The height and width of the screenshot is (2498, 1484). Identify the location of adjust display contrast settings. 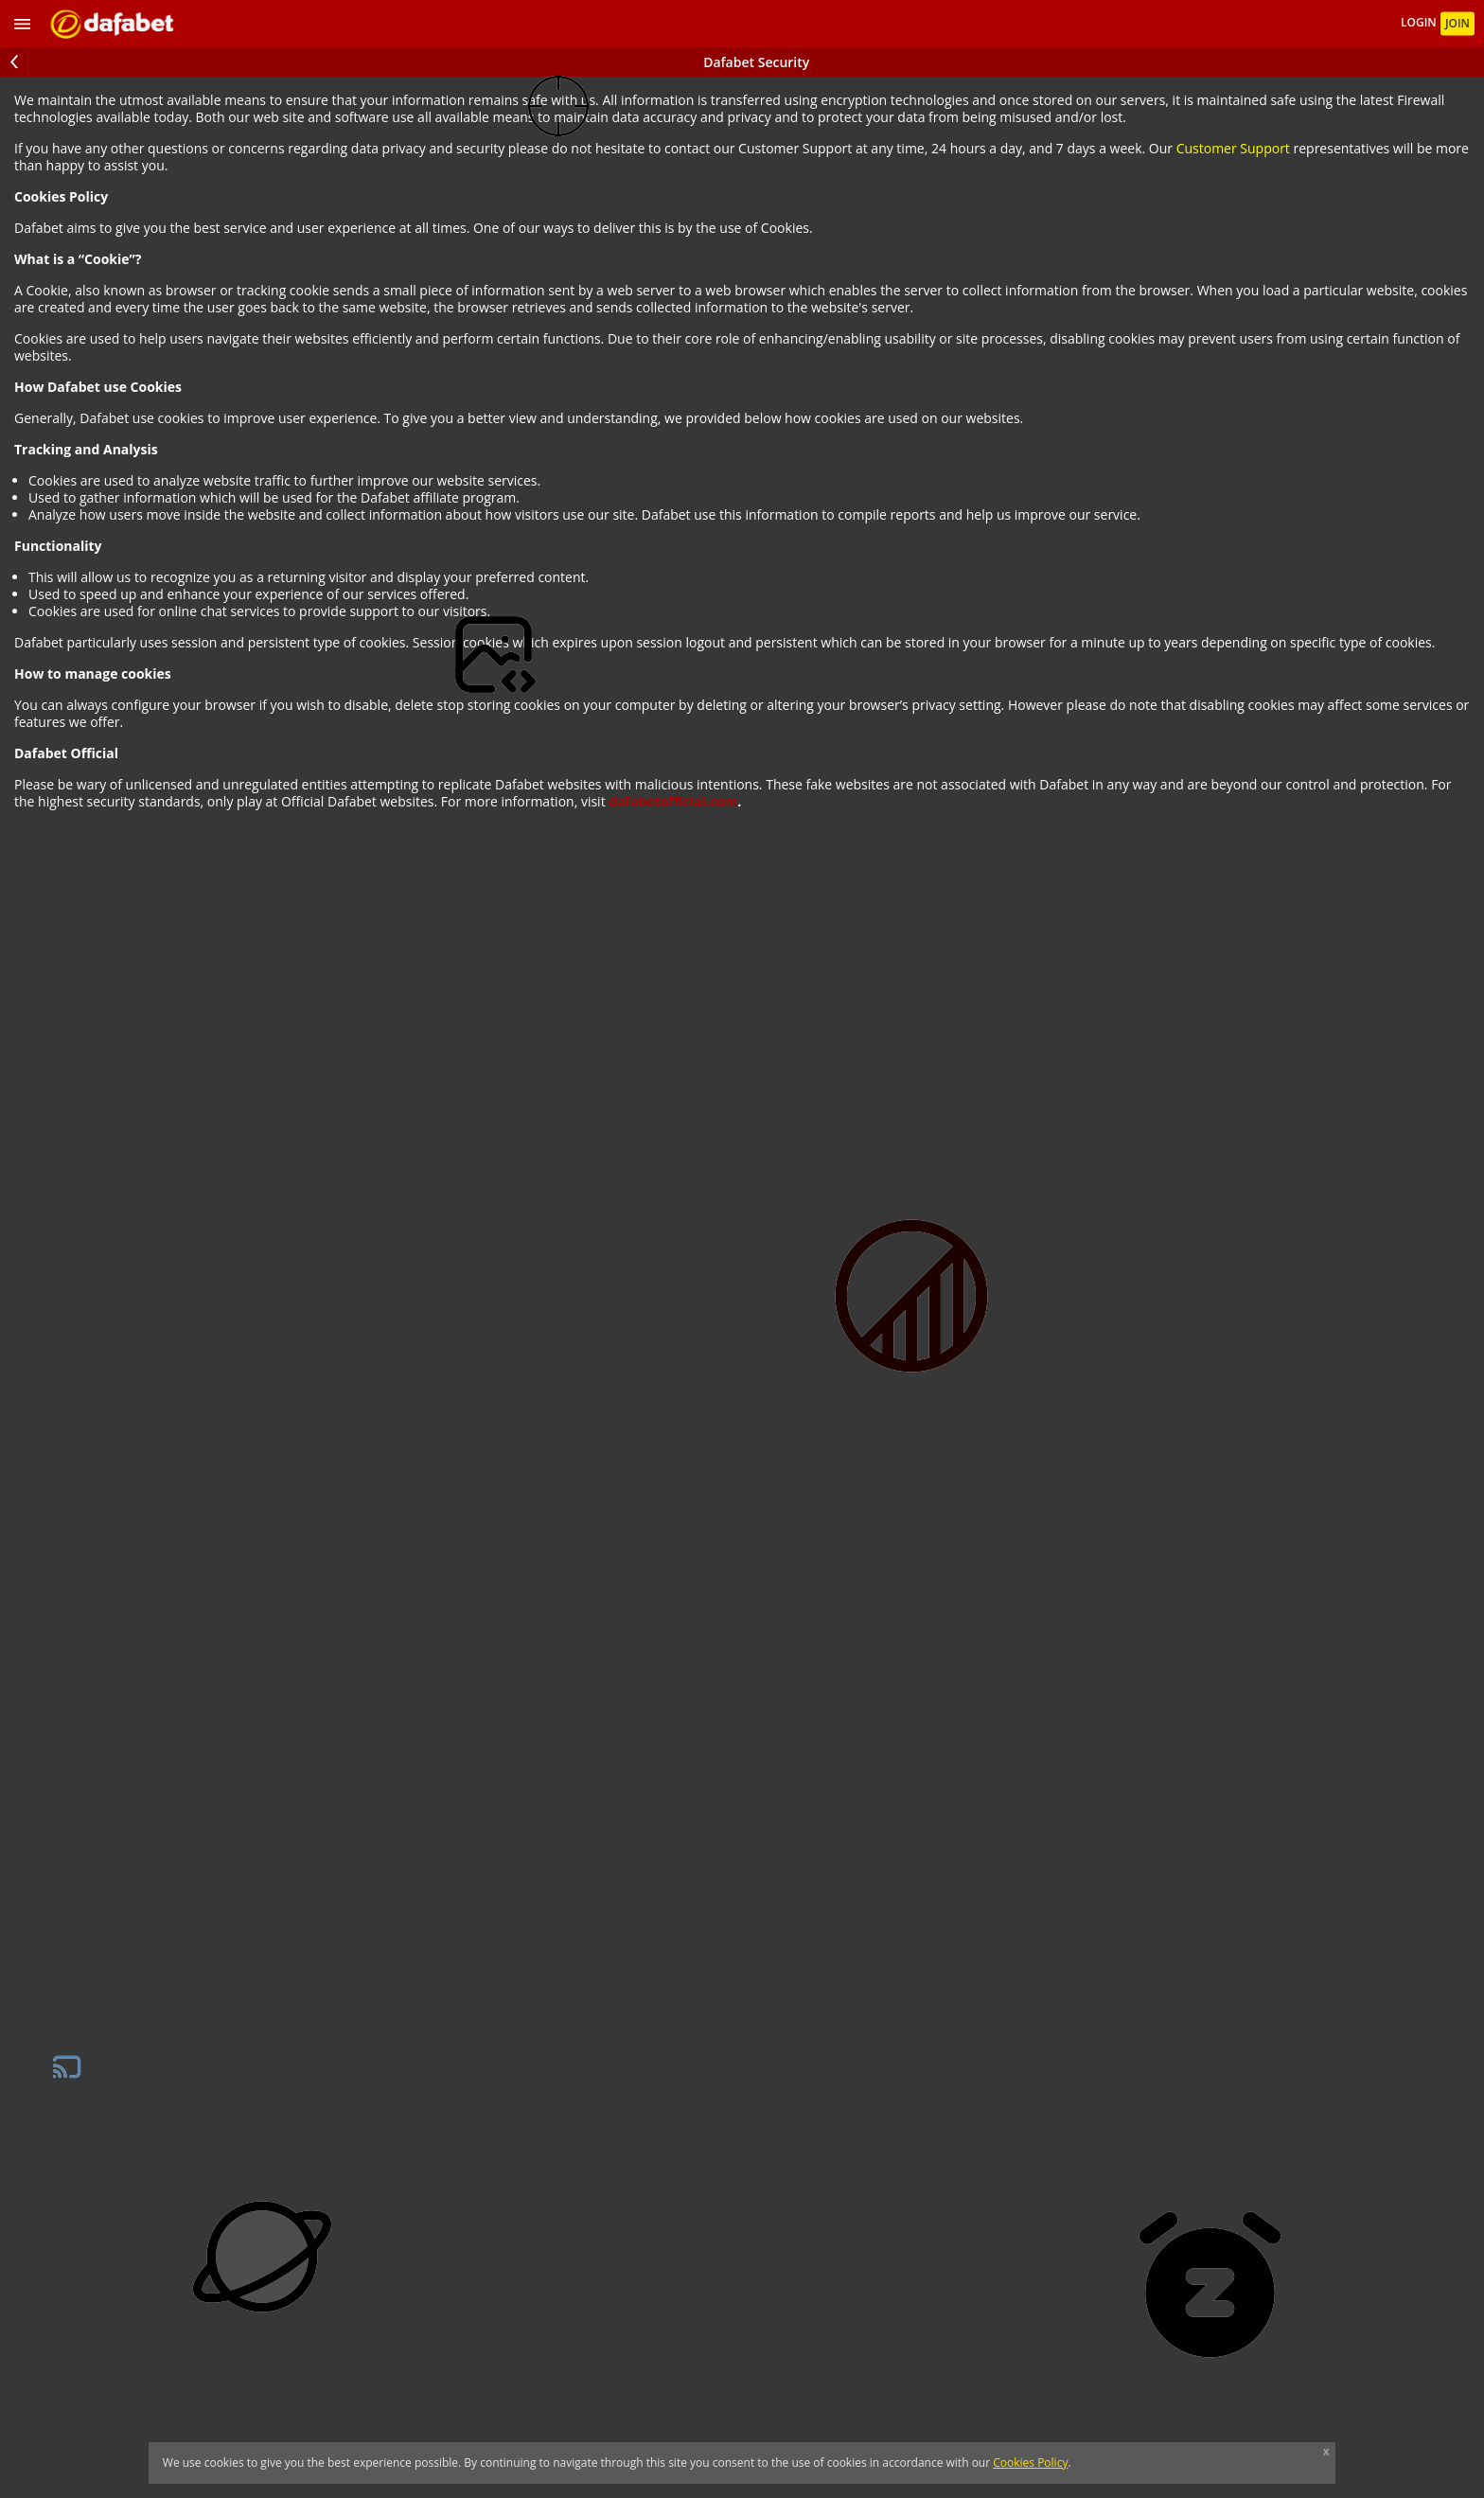
(911, 1296).